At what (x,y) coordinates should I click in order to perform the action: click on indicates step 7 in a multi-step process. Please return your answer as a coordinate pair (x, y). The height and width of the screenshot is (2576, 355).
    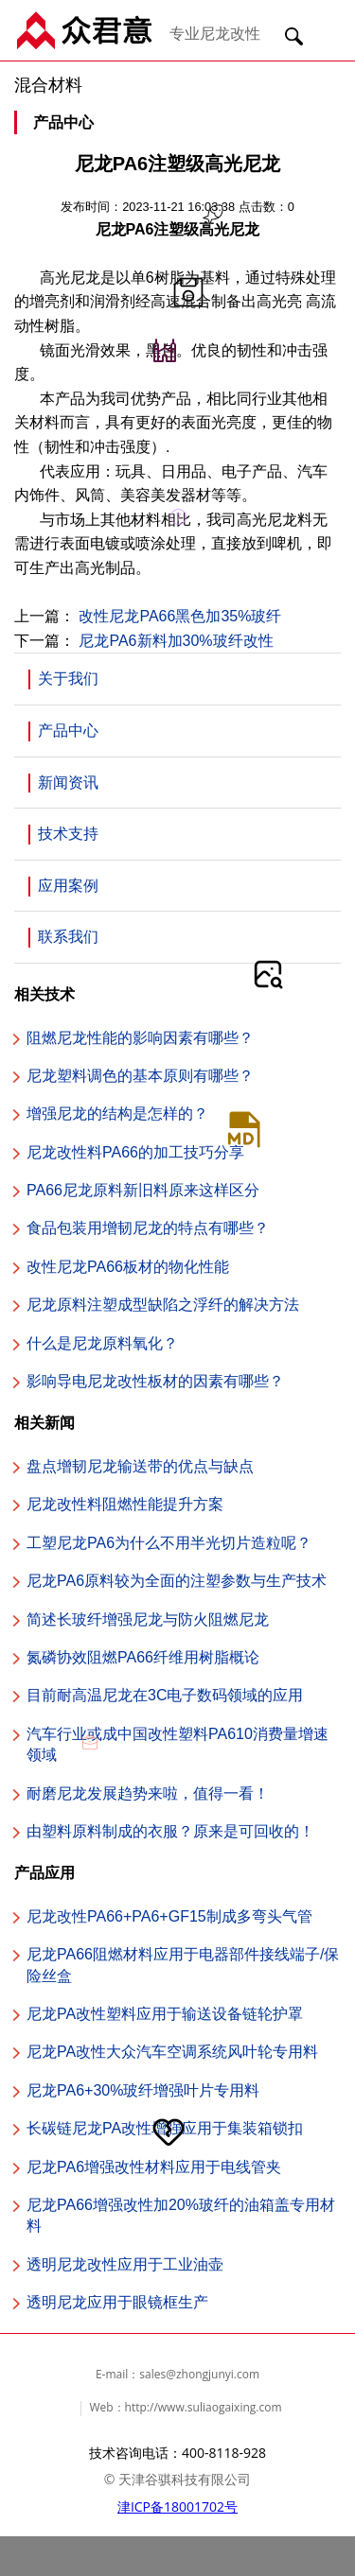
    Looking at the image, I should click on (178, 516).